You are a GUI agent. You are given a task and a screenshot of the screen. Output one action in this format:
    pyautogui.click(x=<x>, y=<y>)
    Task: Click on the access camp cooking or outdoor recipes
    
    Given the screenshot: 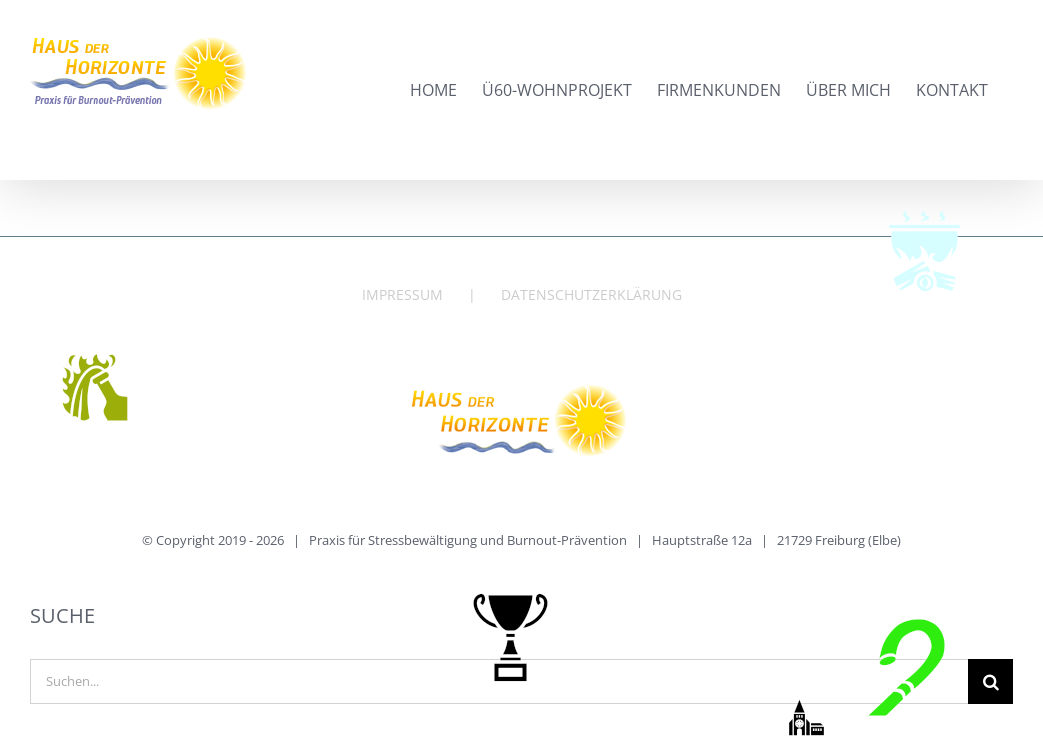 What is the action you would take?
    pyautogui.click(x=924, y=250)
    